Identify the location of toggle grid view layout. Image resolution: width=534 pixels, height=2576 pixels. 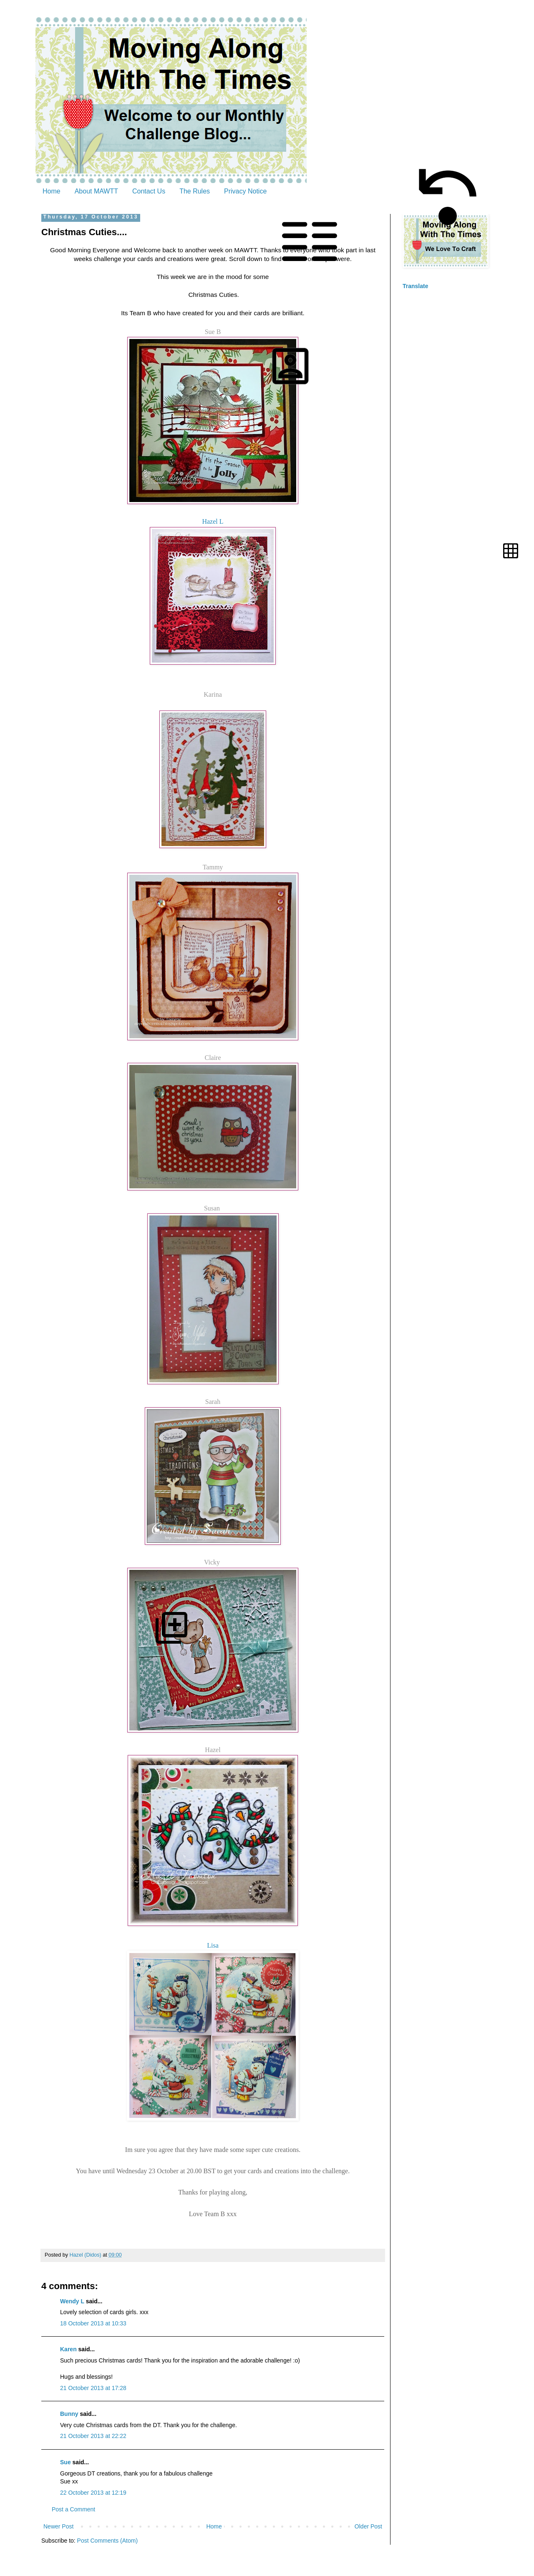
(511, 551).